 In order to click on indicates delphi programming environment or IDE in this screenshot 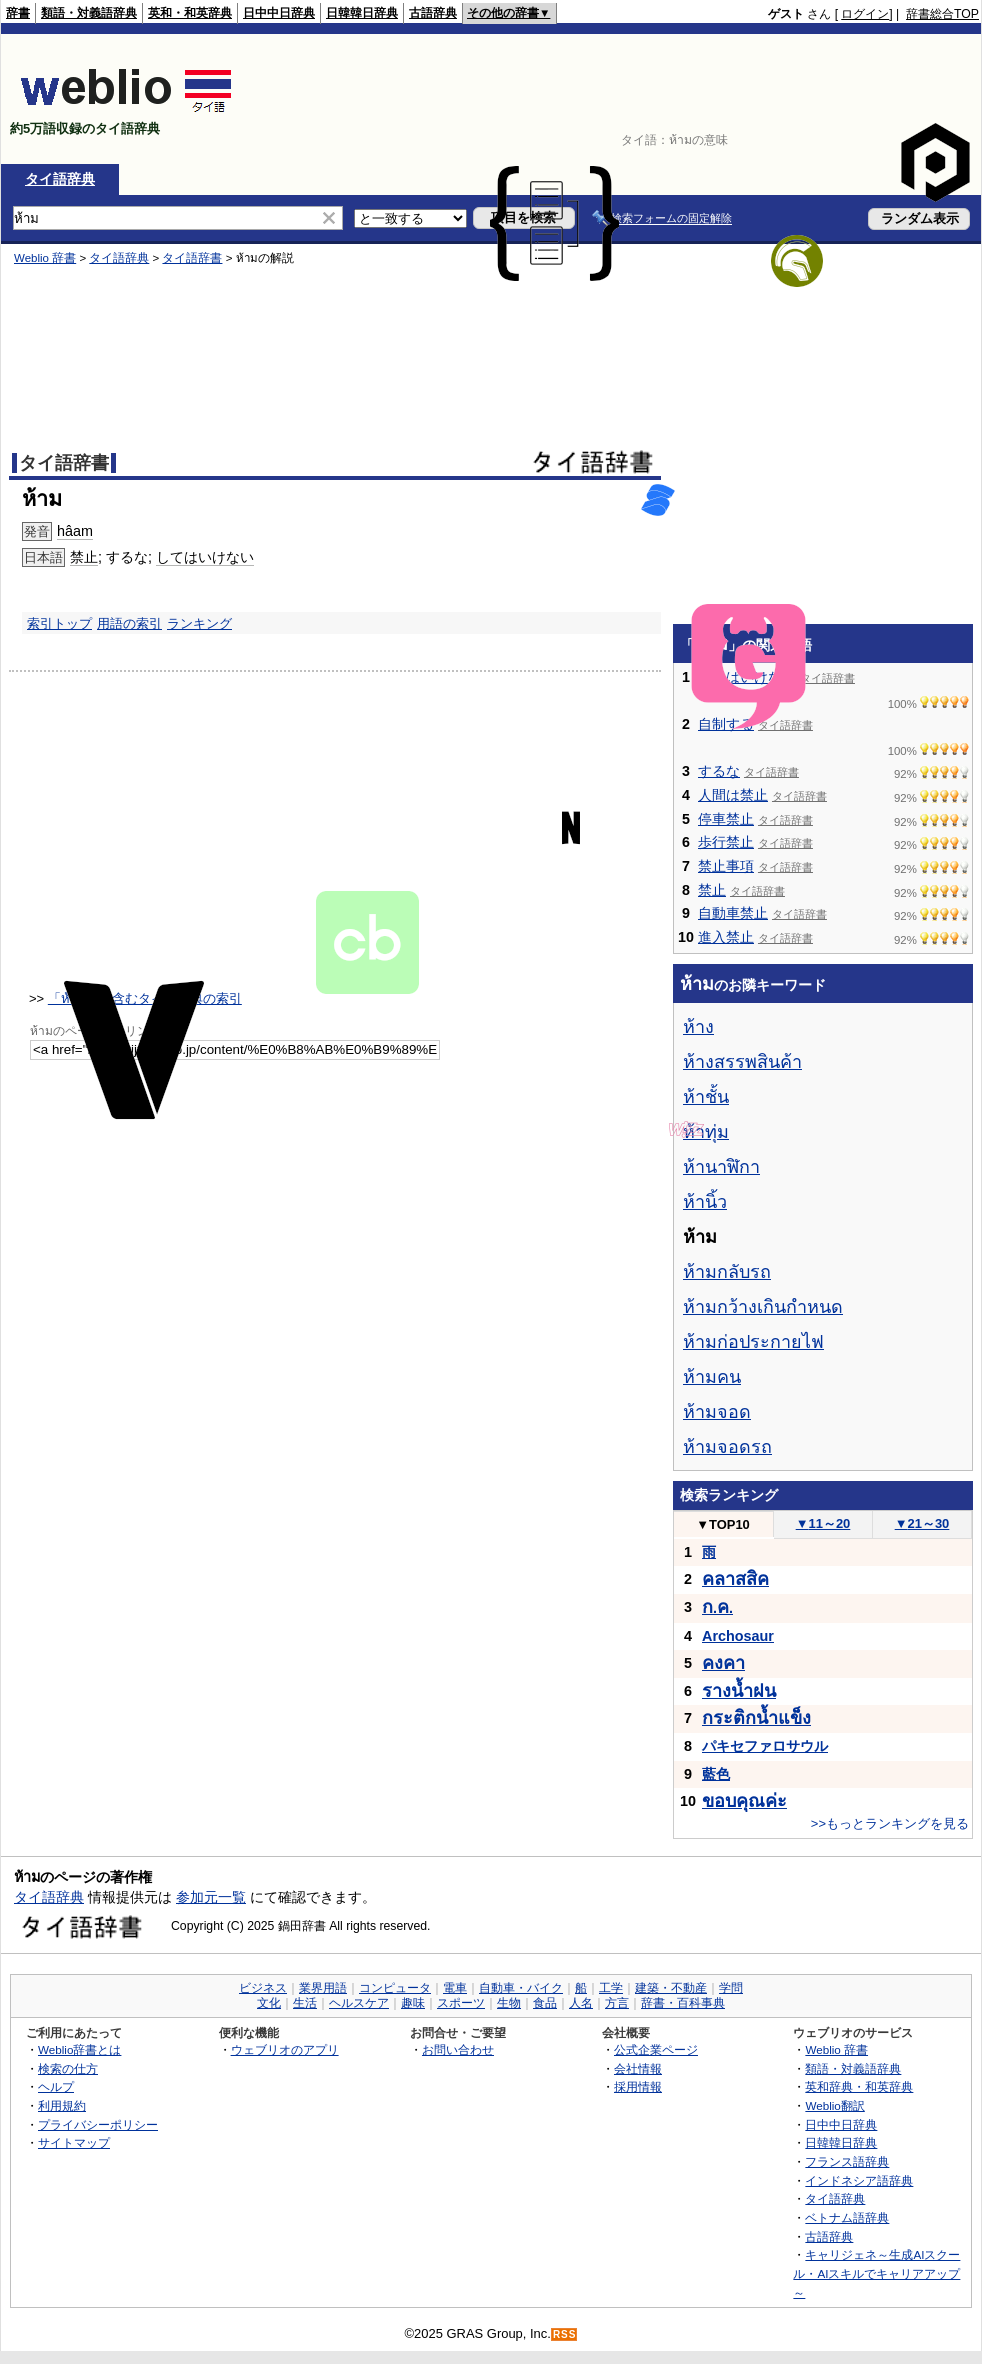, I will do `click(797, 261)`.